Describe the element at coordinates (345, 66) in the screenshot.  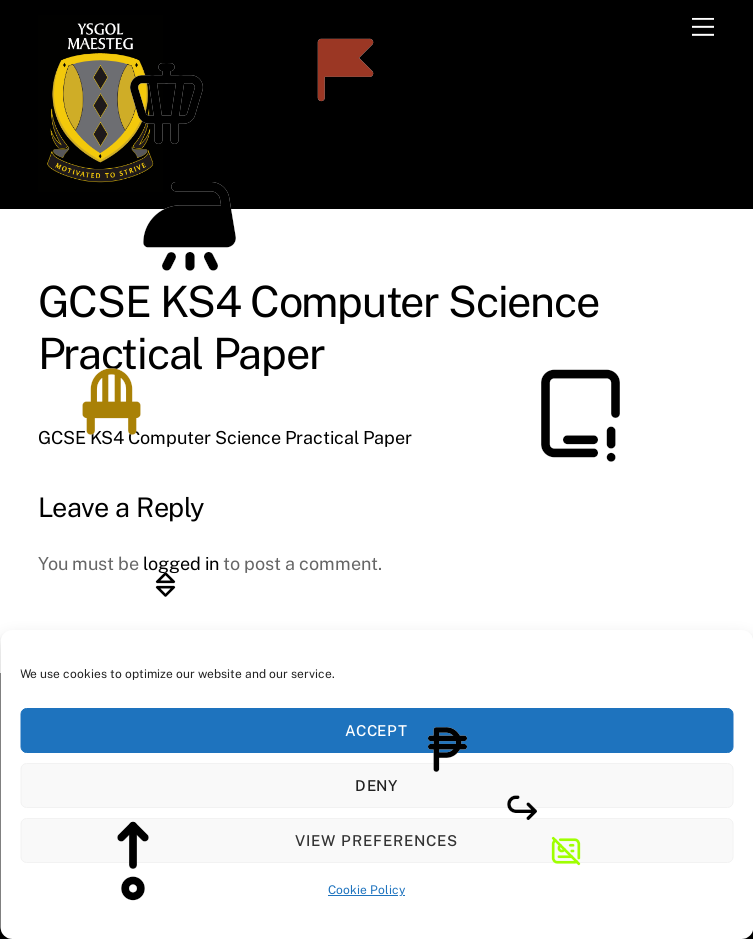
I see `flag or bookmark an item` at that location.